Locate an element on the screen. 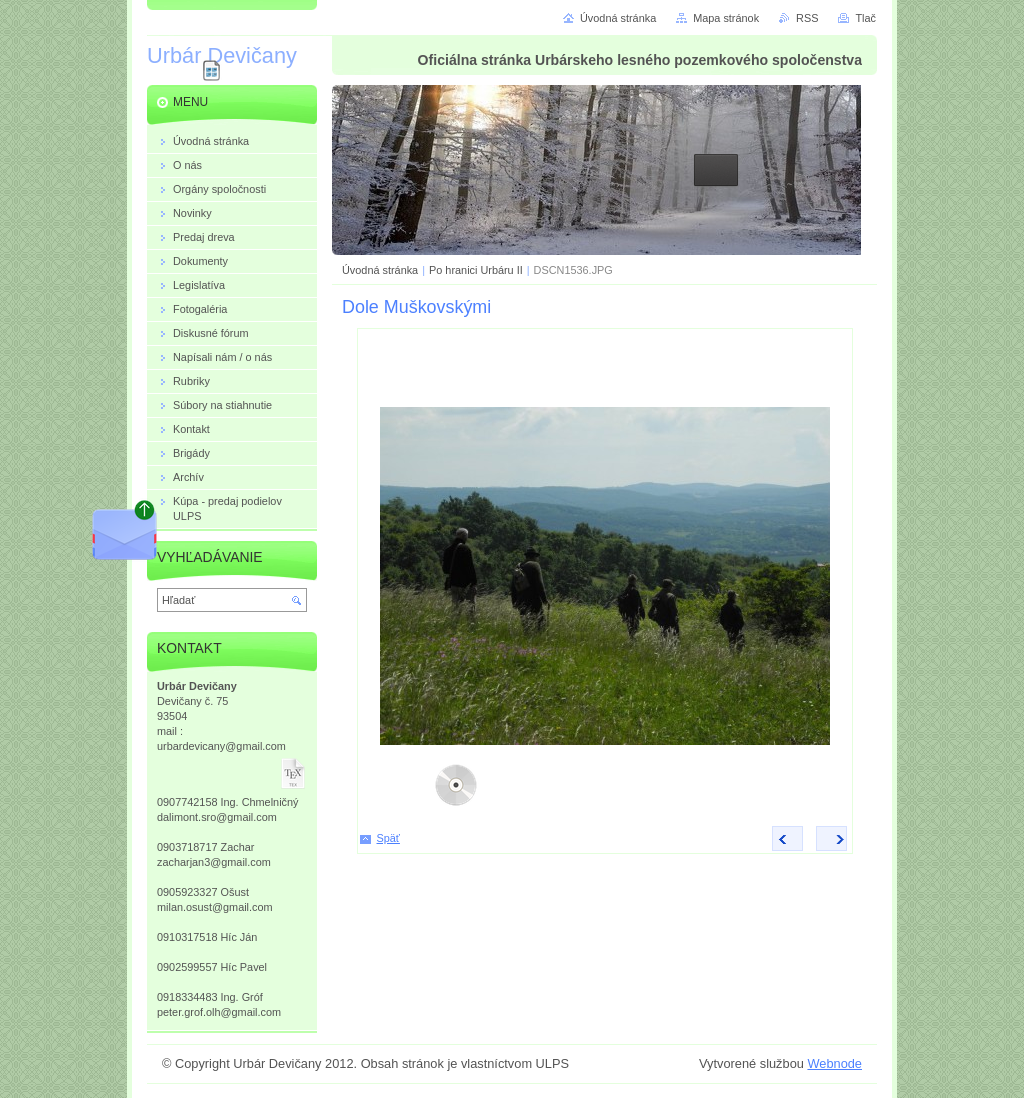 Image resolution: width=1024 pixels, height=1098 pixels. open a LaTeX document file is located at coordinates (293, 774).